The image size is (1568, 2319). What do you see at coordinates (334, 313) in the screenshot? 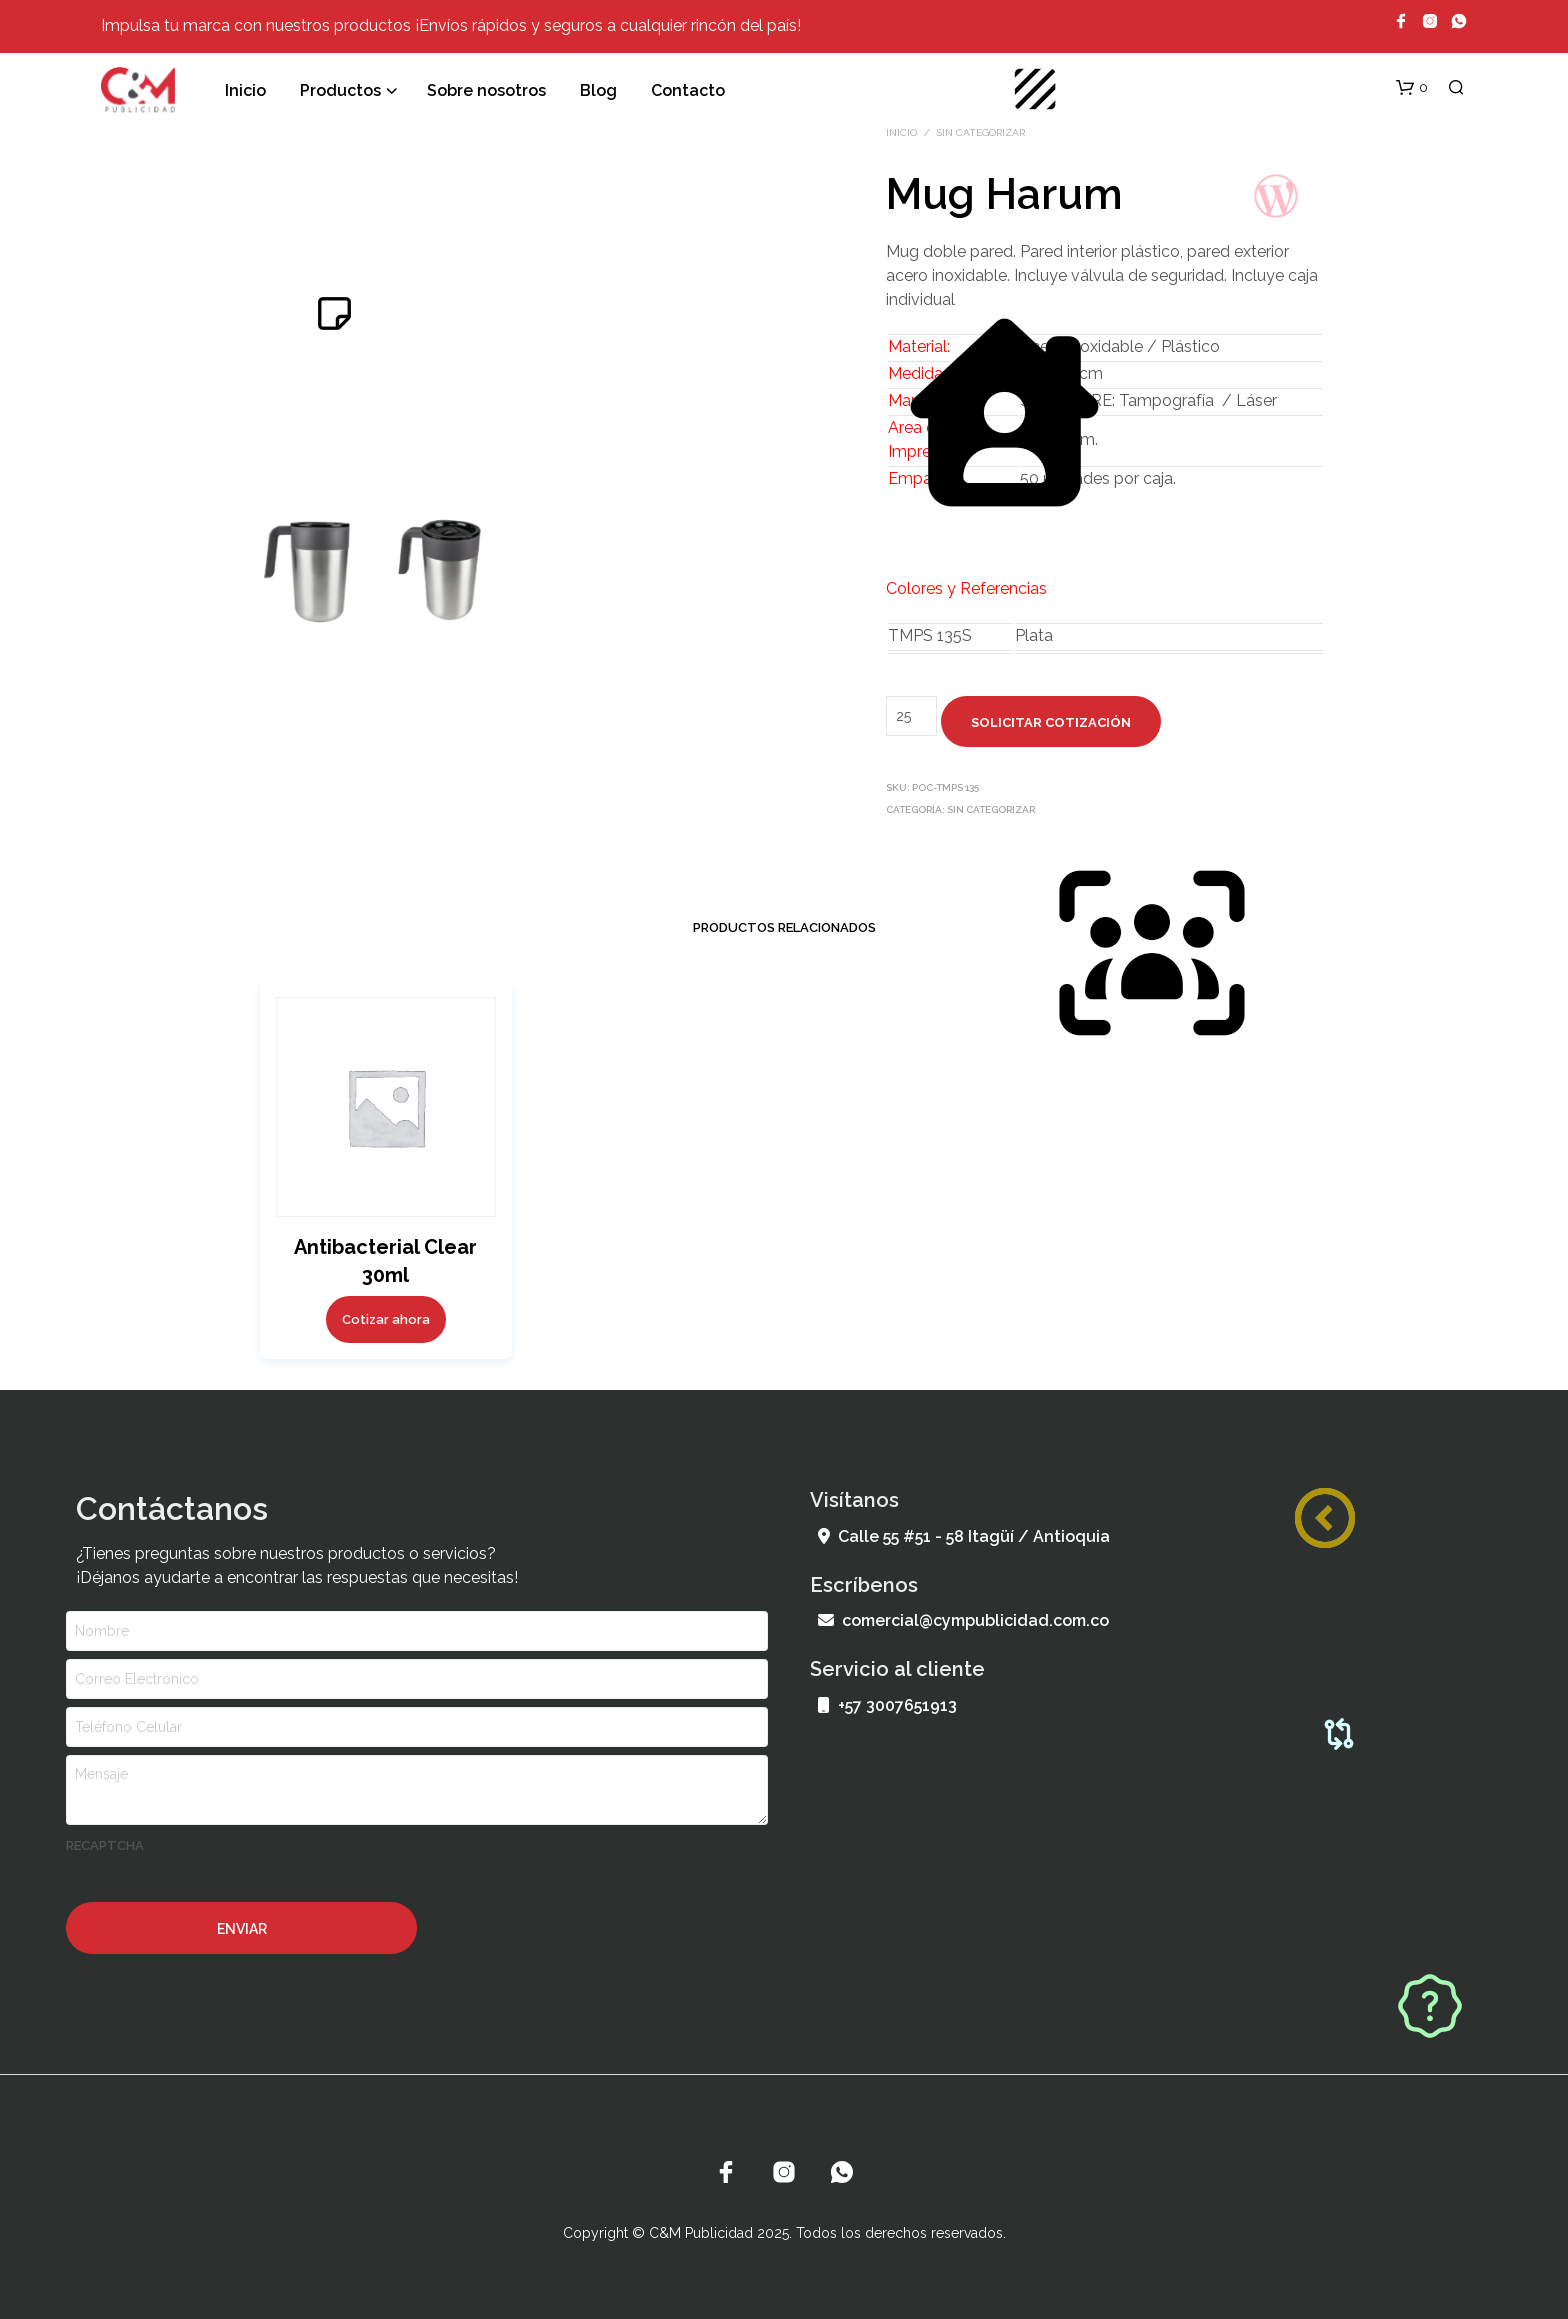
I see `create a new sticky note` at bounding box center [334, 313].